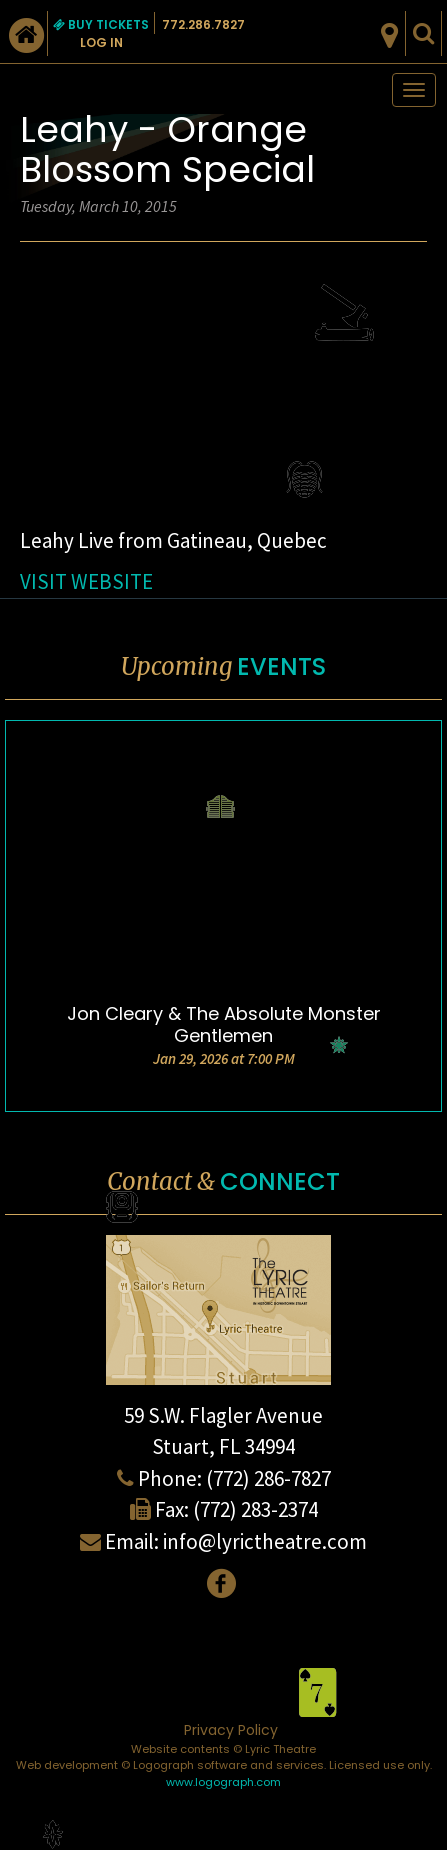  I want to click on enter a western-themed game area or saloon, so click(220, 806).